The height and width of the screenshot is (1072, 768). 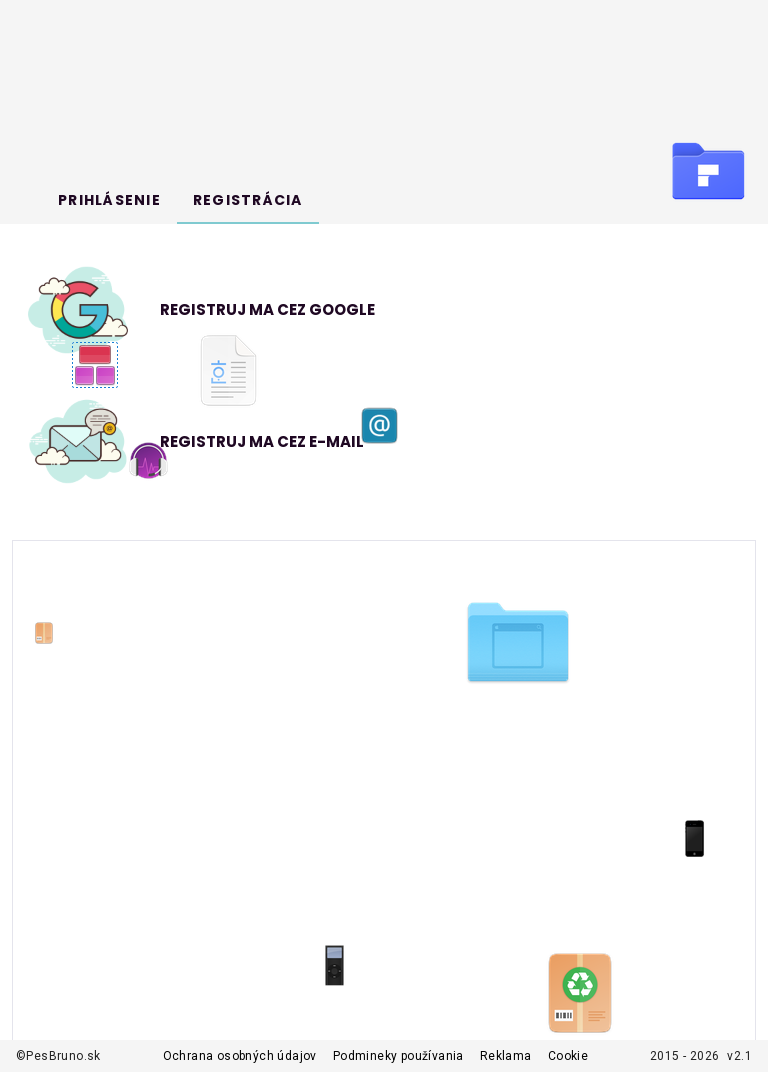 What do you see at coordinates (580, 993) in the screenshot?
I see `system cleanup or package removal in progress` at bounding box center [580, 993].